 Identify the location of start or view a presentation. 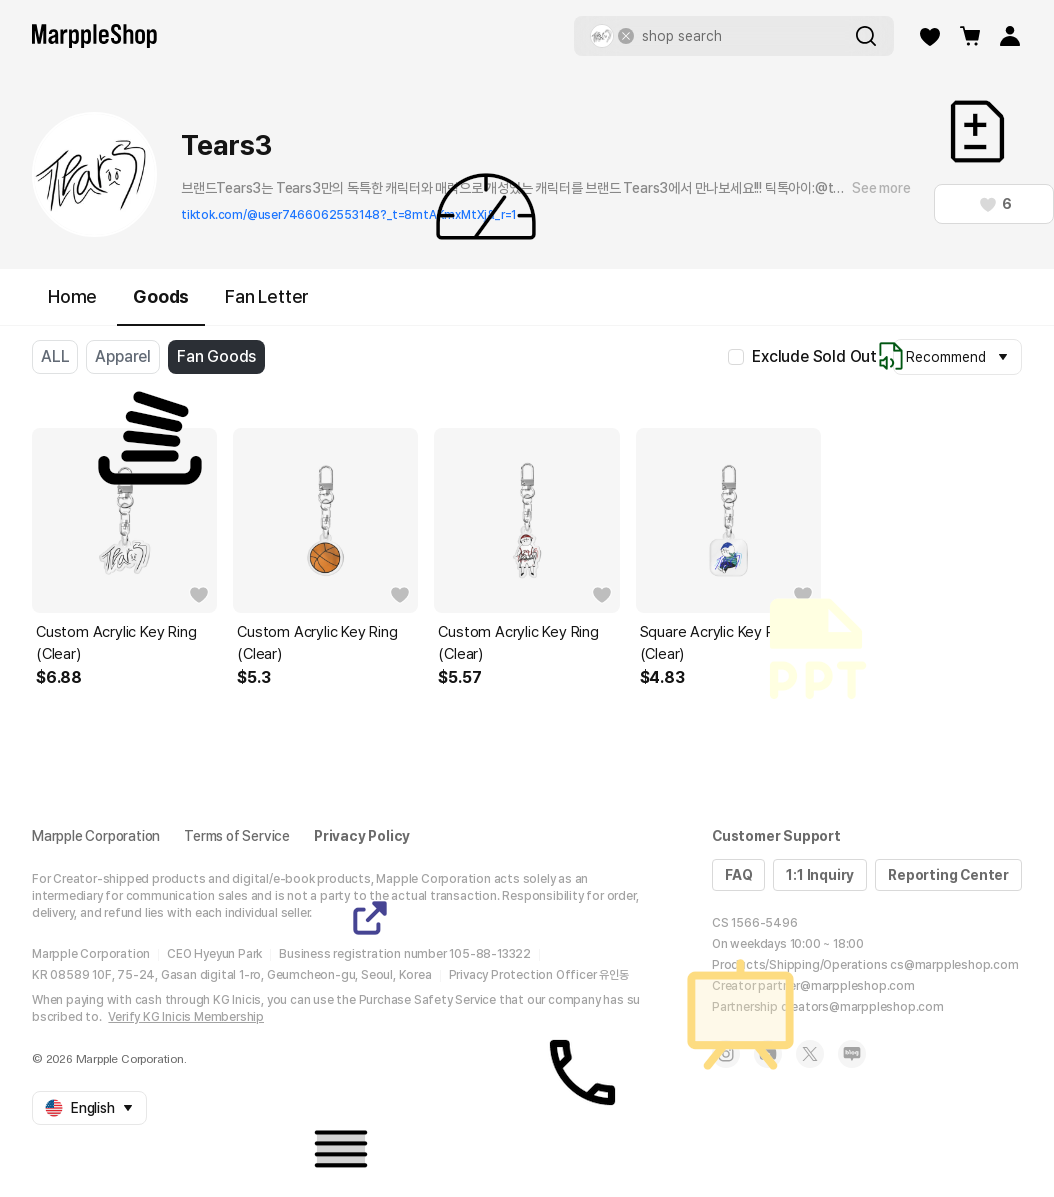
(740, 1016).